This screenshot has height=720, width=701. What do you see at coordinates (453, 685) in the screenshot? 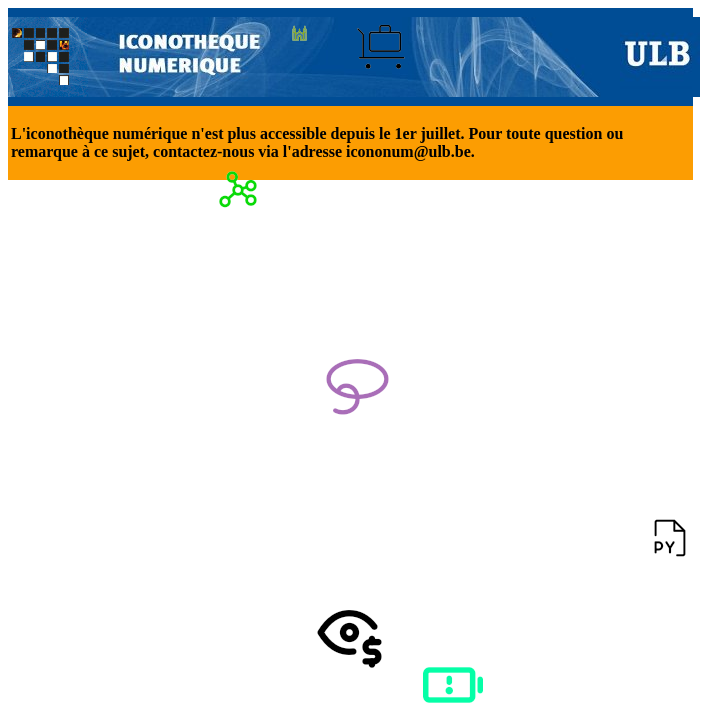
I see `indicates low battery warning` at bounding box center [453, 685].